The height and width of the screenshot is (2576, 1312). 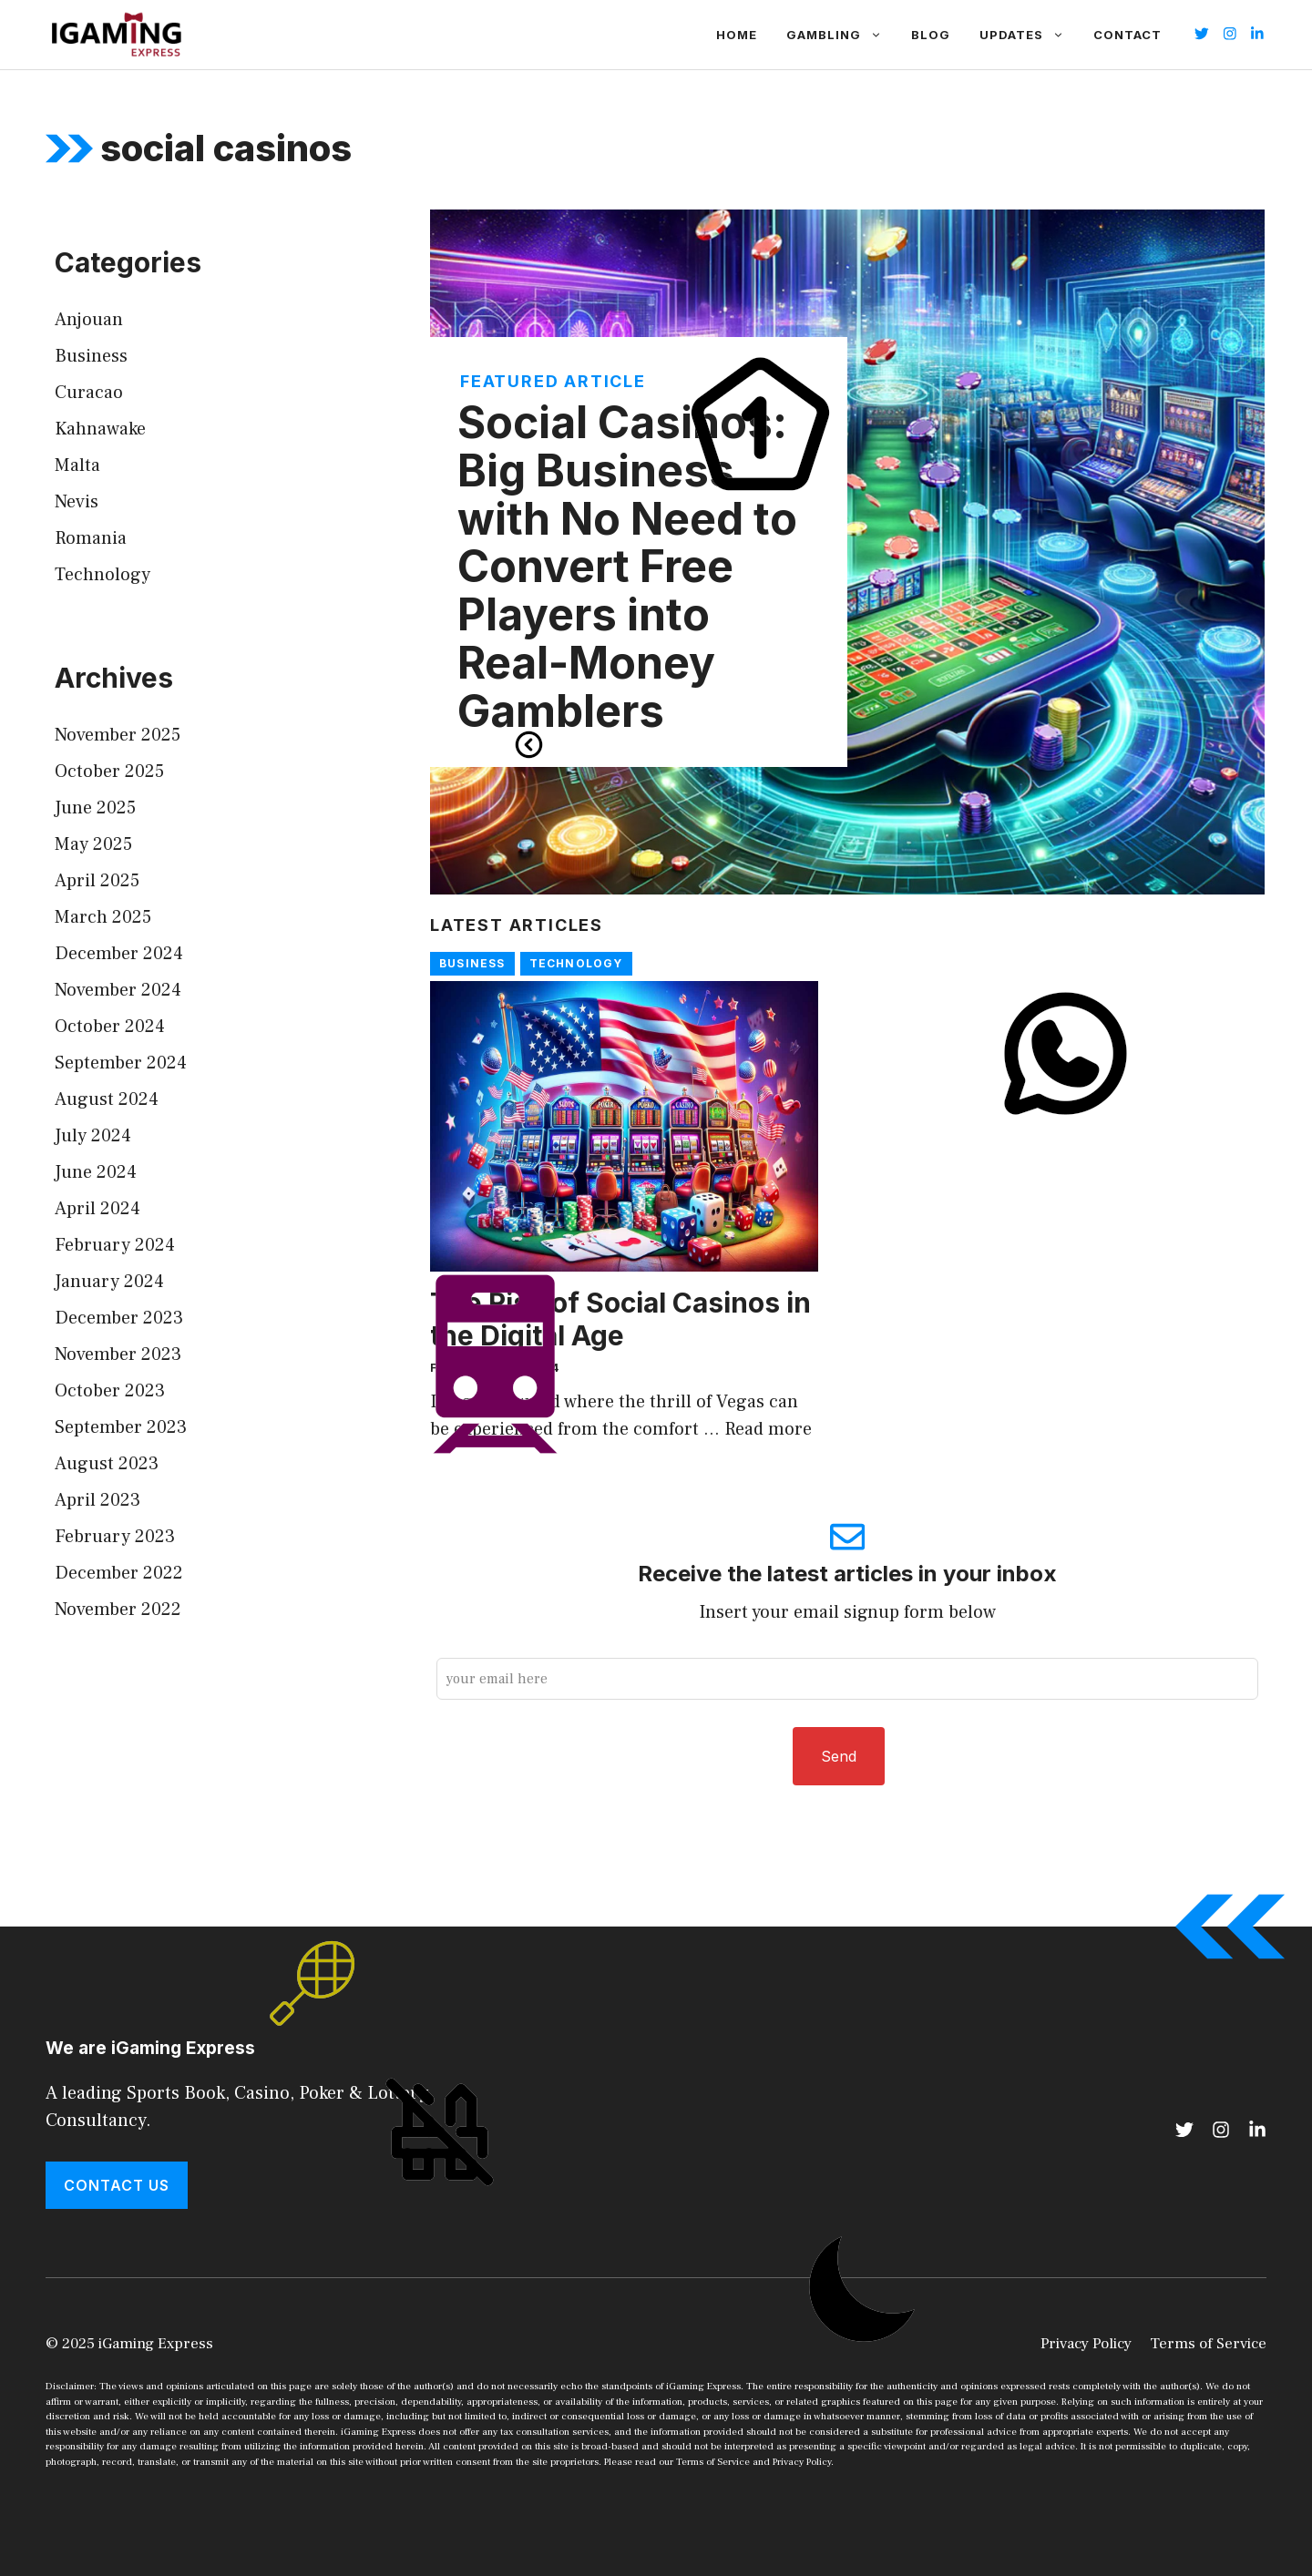 What do you see at coordinates (311, 1985) in the screenshot?
I see `access tennis or racquet sports features` at bounding box center [311, 1985].